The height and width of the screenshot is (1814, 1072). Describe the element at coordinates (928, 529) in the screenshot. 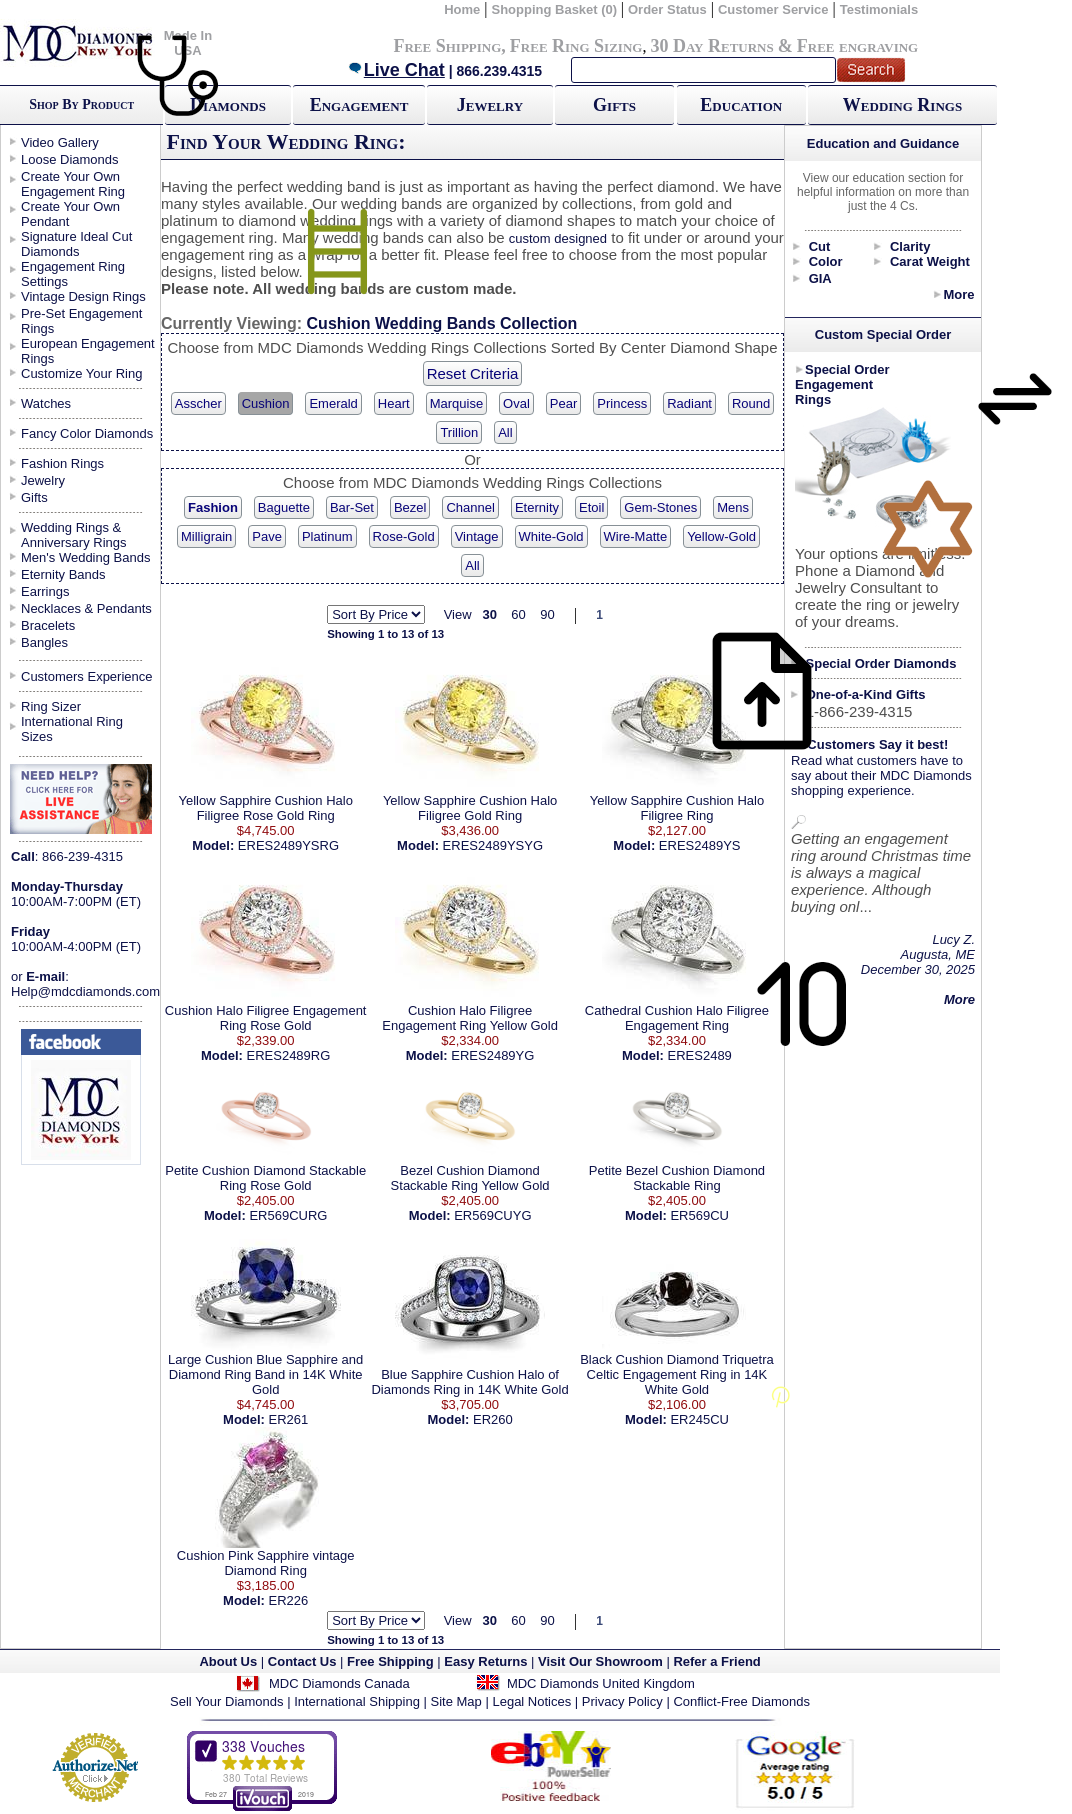

I see `indicates jewish or kosher-related content` at that location.